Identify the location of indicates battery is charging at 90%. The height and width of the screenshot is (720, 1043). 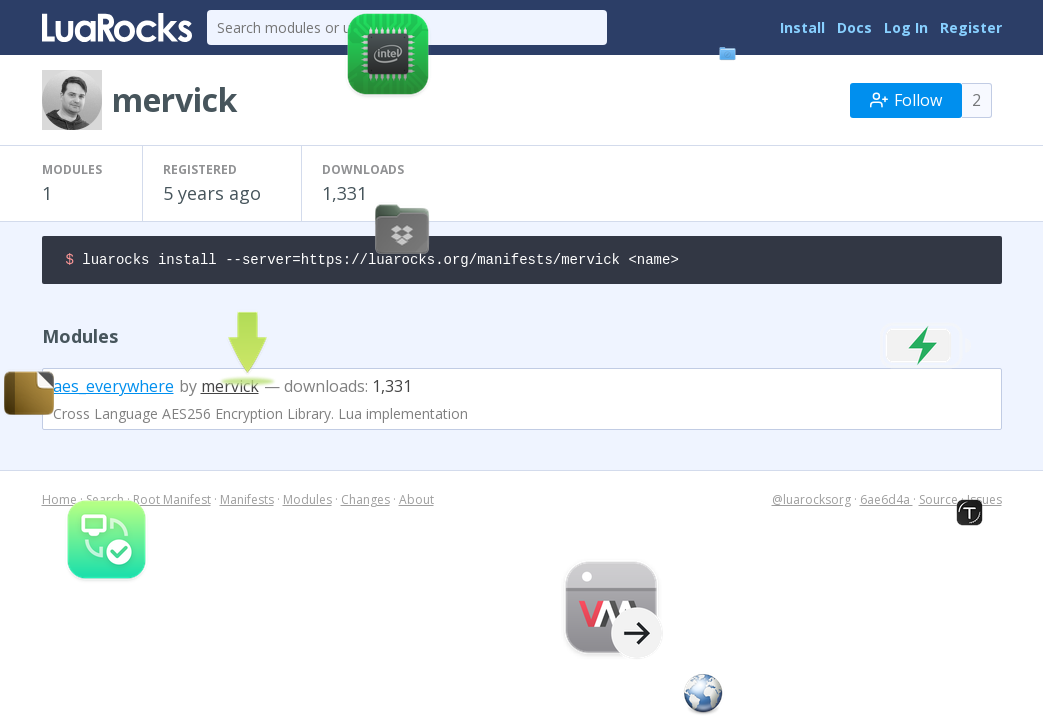
(925, 345).